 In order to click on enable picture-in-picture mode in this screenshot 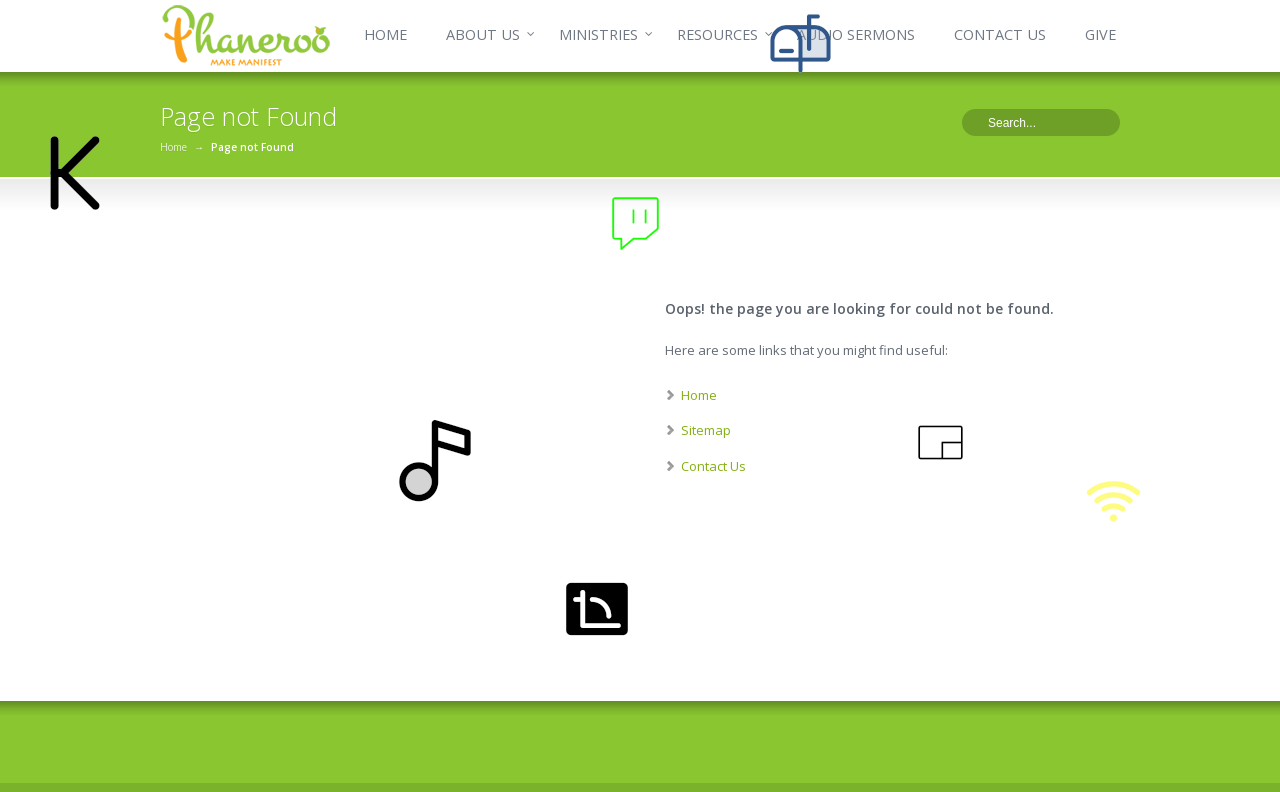, I will do `click(940, 442)`.